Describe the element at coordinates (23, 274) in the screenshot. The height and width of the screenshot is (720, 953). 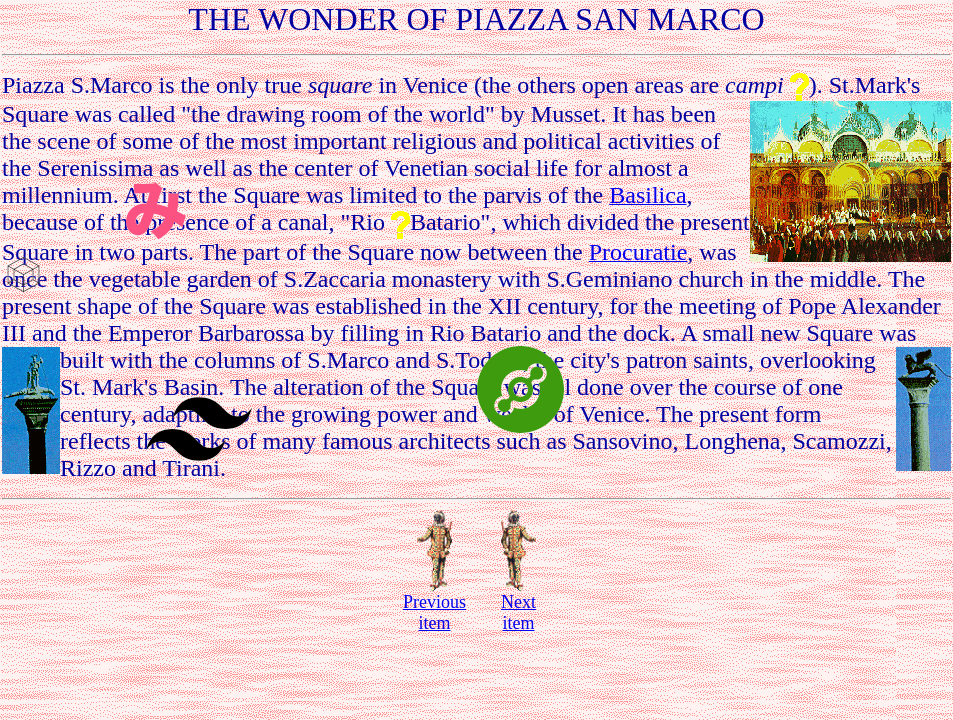
I see `open Apache NetBeans IDE` at that location.